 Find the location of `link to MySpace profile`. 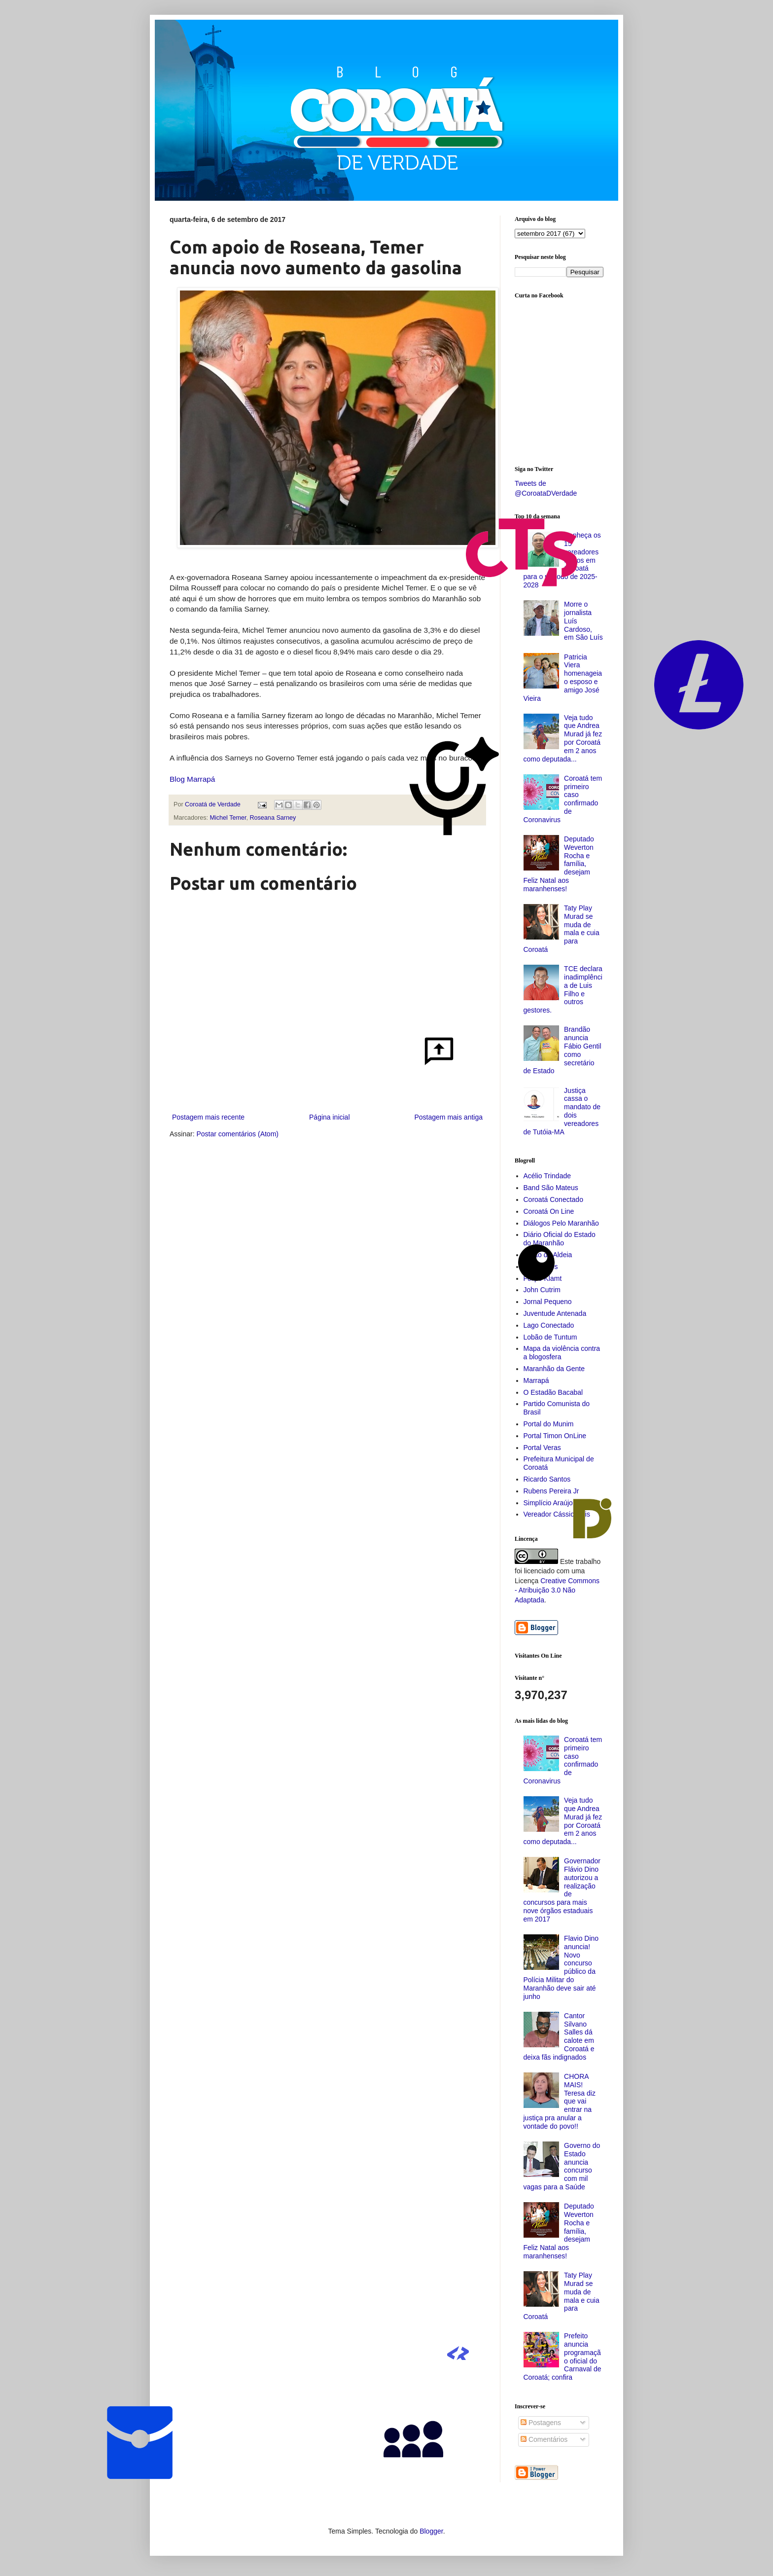

link to MySpace profile is located at coordinates (413, 2439).